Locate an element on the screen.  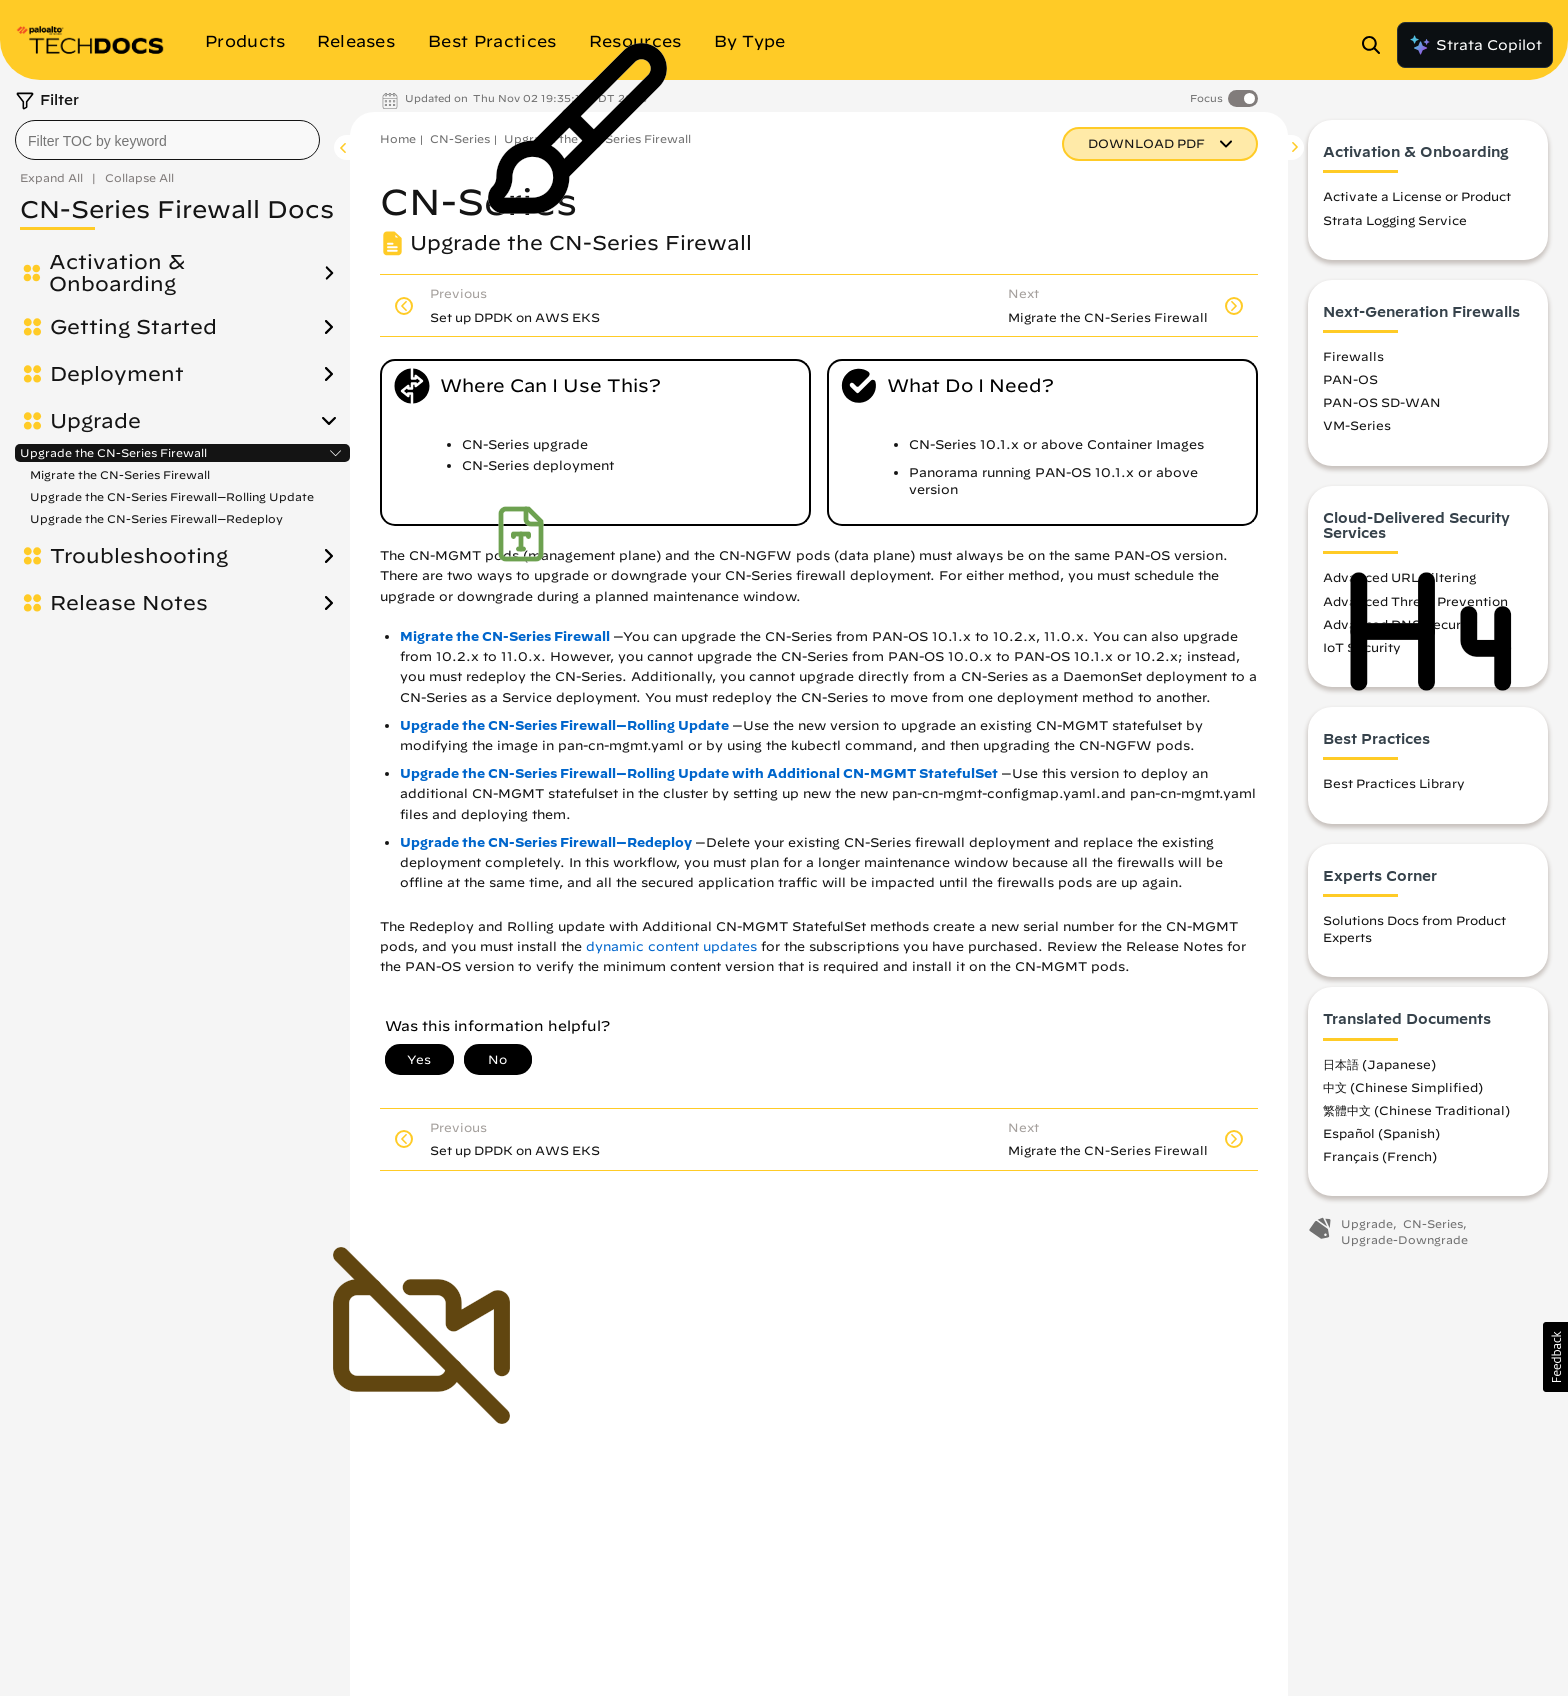
turn off camera or disable video is located at coordinates (421, 1335).